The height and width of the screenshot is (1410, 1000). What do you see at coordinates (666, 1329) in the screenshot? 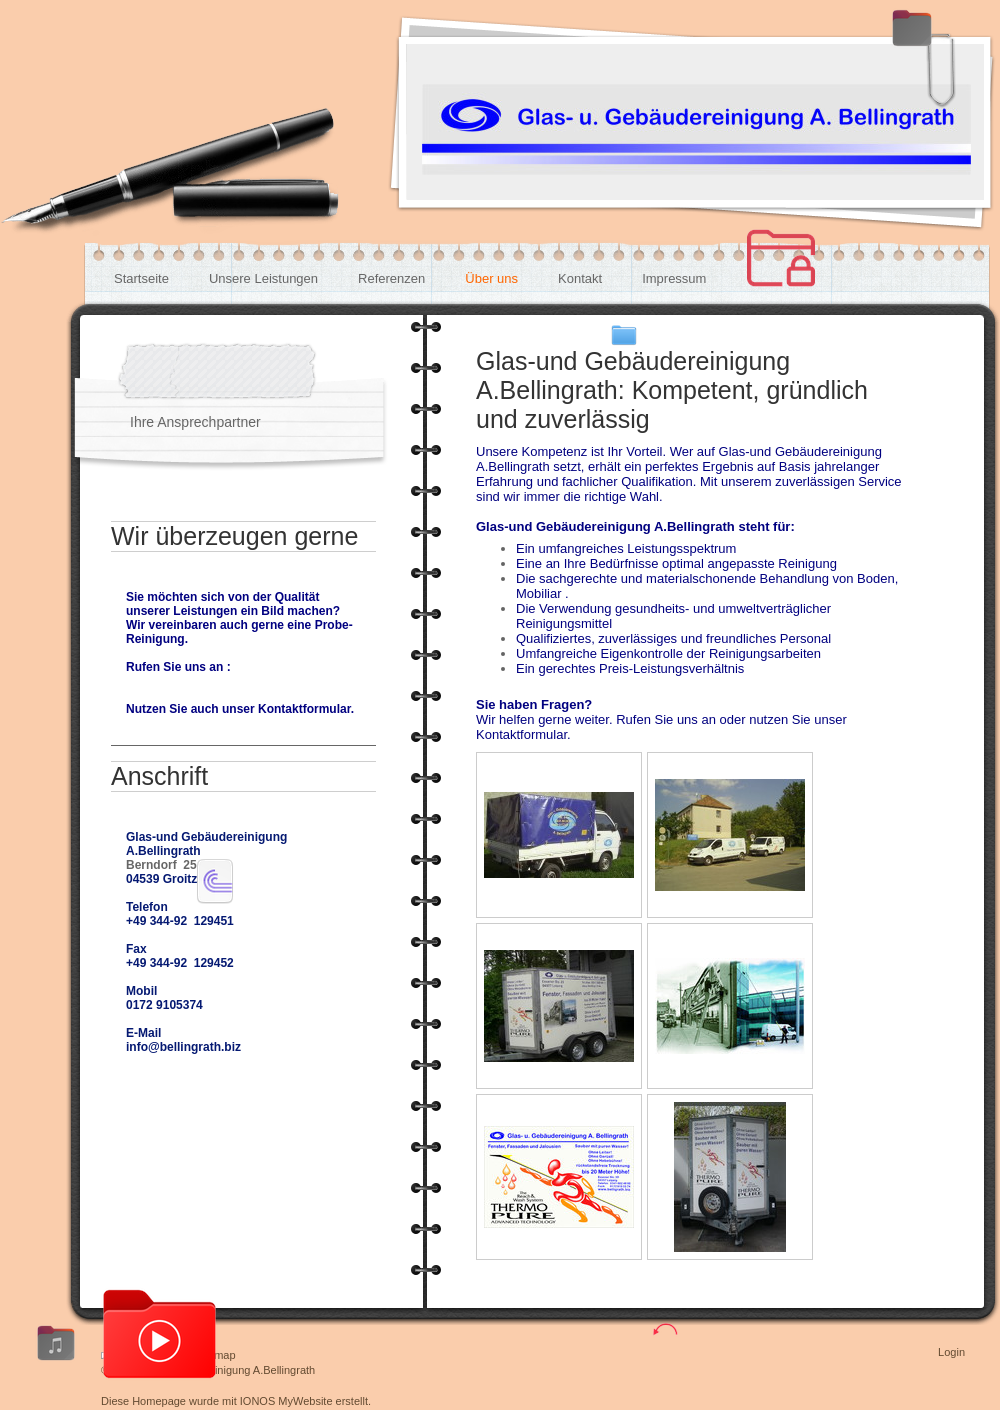
I see `undo the last action` at bounding box center [666, 1329].